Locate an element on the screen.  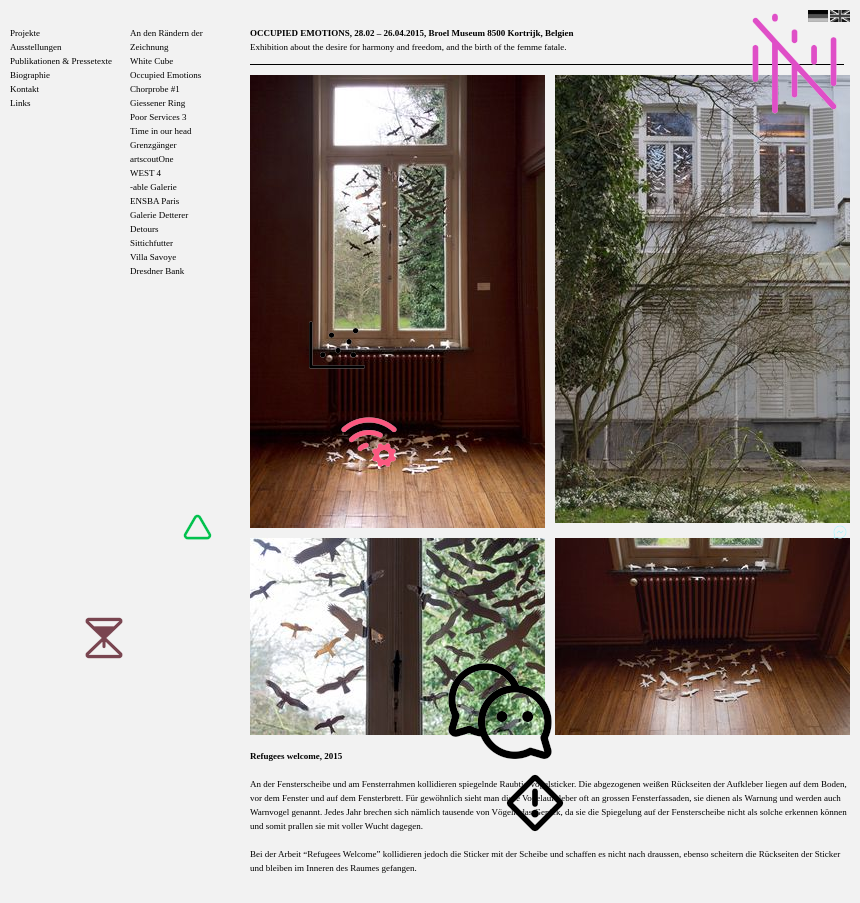
bleach-safe laundry care symbol is located at coordinates (197, 528).